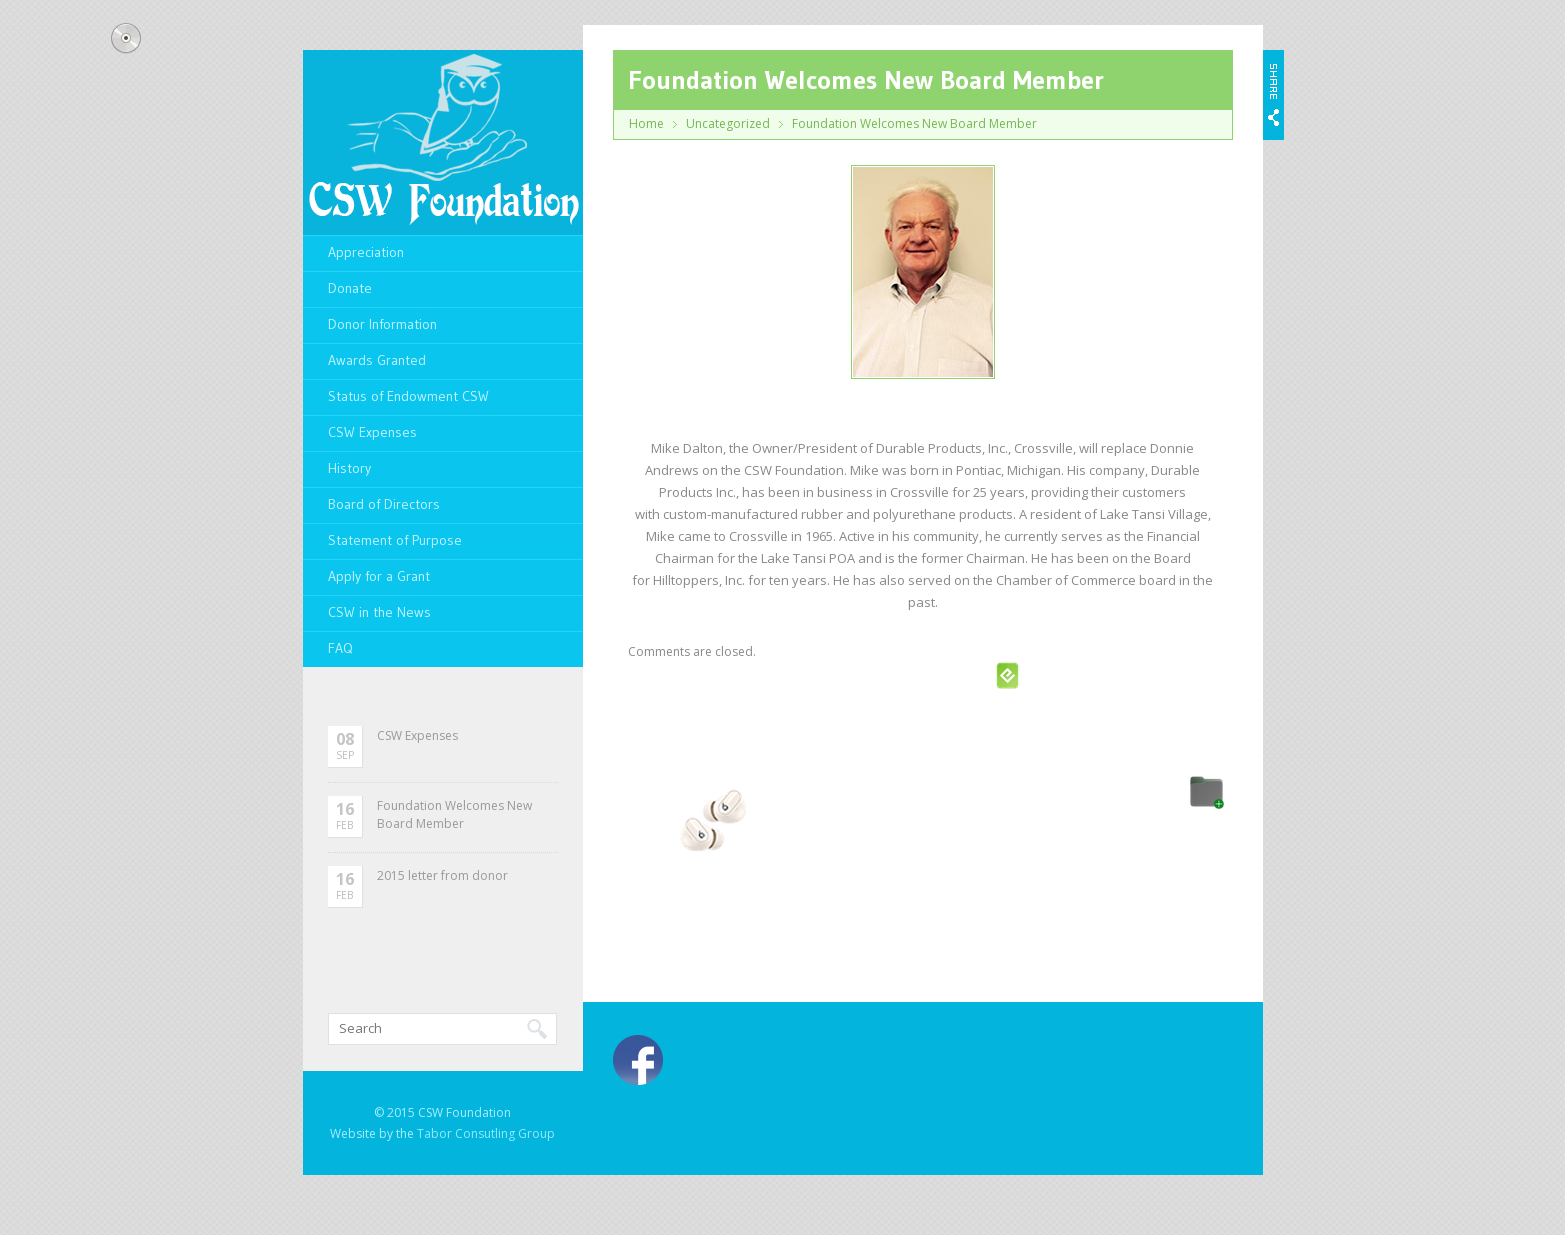 This screenshot has height=1235, width=1565. Describe the element at coordinates (1007, 675) in the screenshot. I see `an epub ebook file` at that location.